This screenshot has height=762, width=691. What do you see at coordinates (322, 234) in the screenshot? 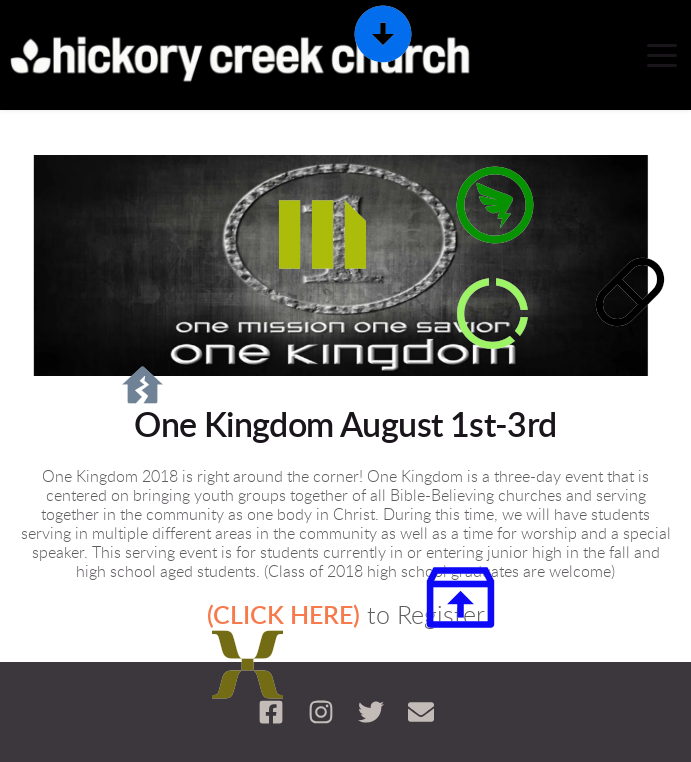
I see `microstrategy company logo` at bounding box center [322, 234].